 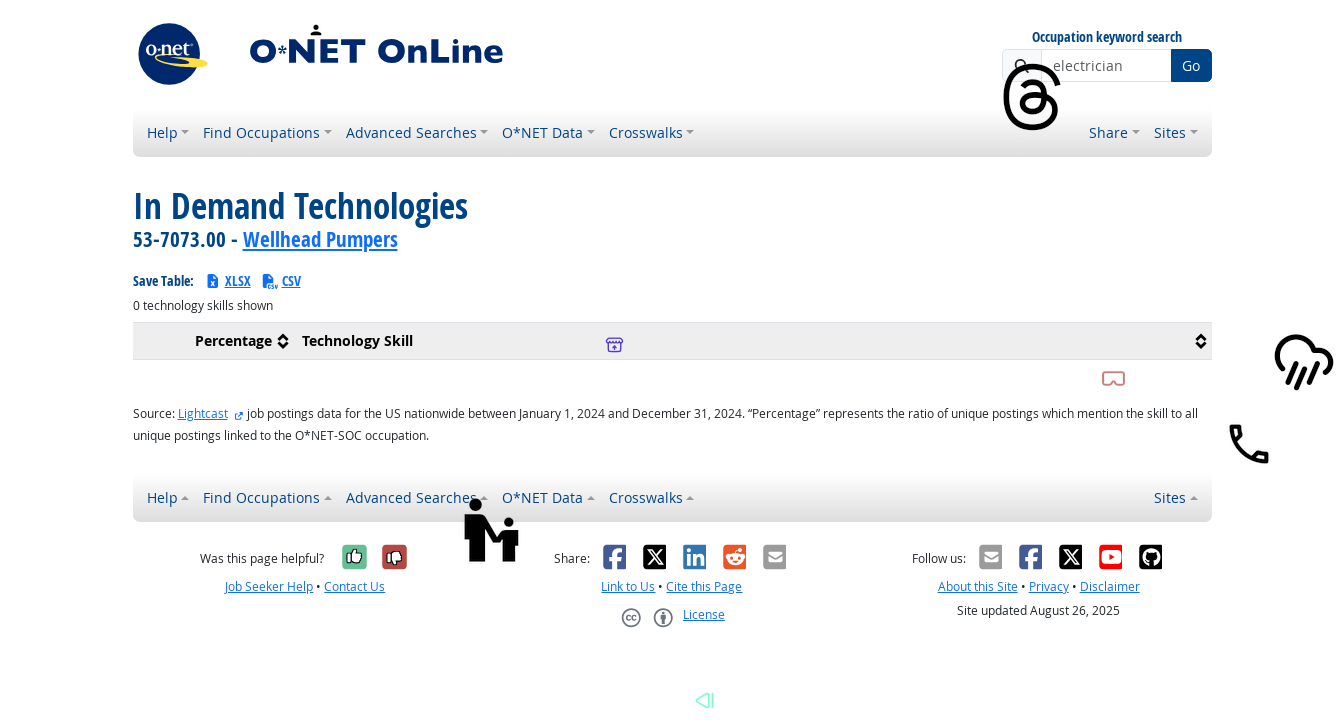 I want to click on access virtual reality or VR mode, so click(x=1113, y=378).